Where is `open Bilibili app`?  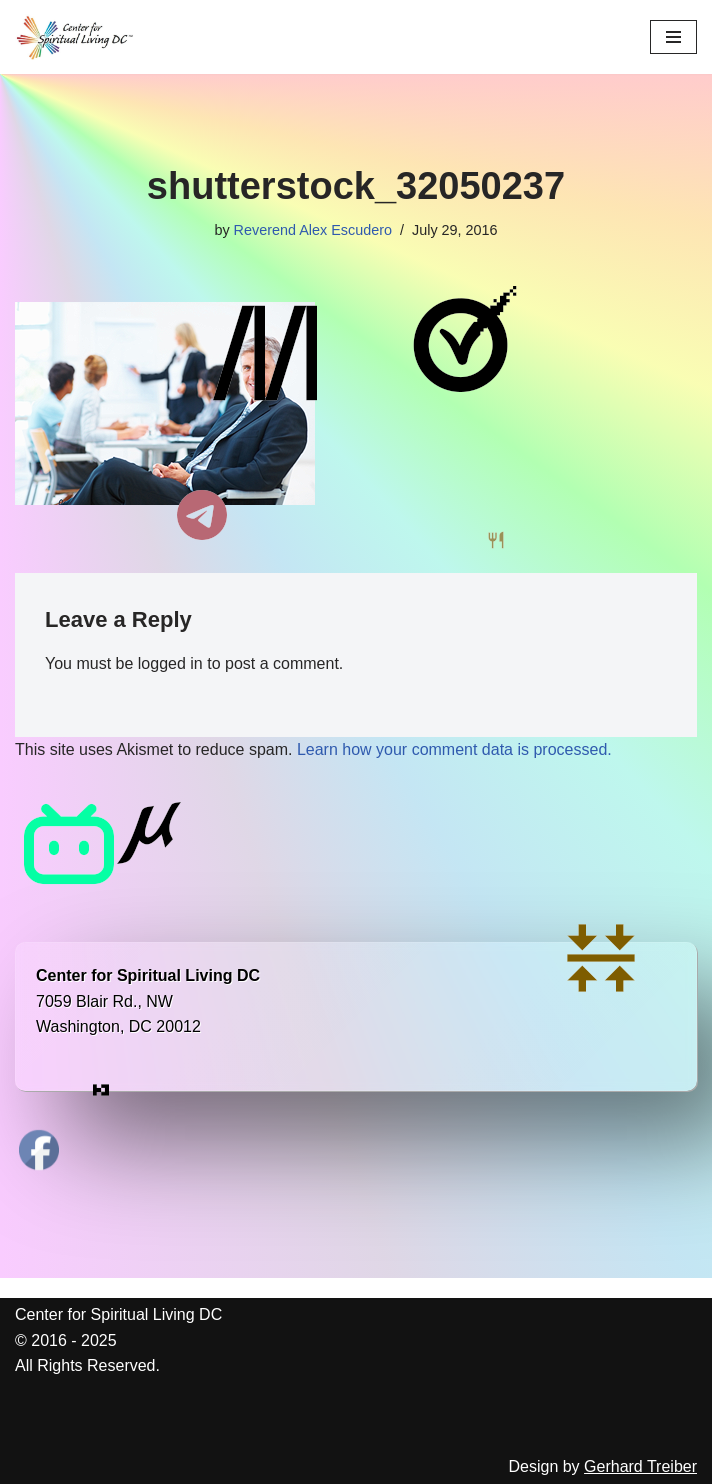 open Bilibili app is located at coordinates (69, 844).